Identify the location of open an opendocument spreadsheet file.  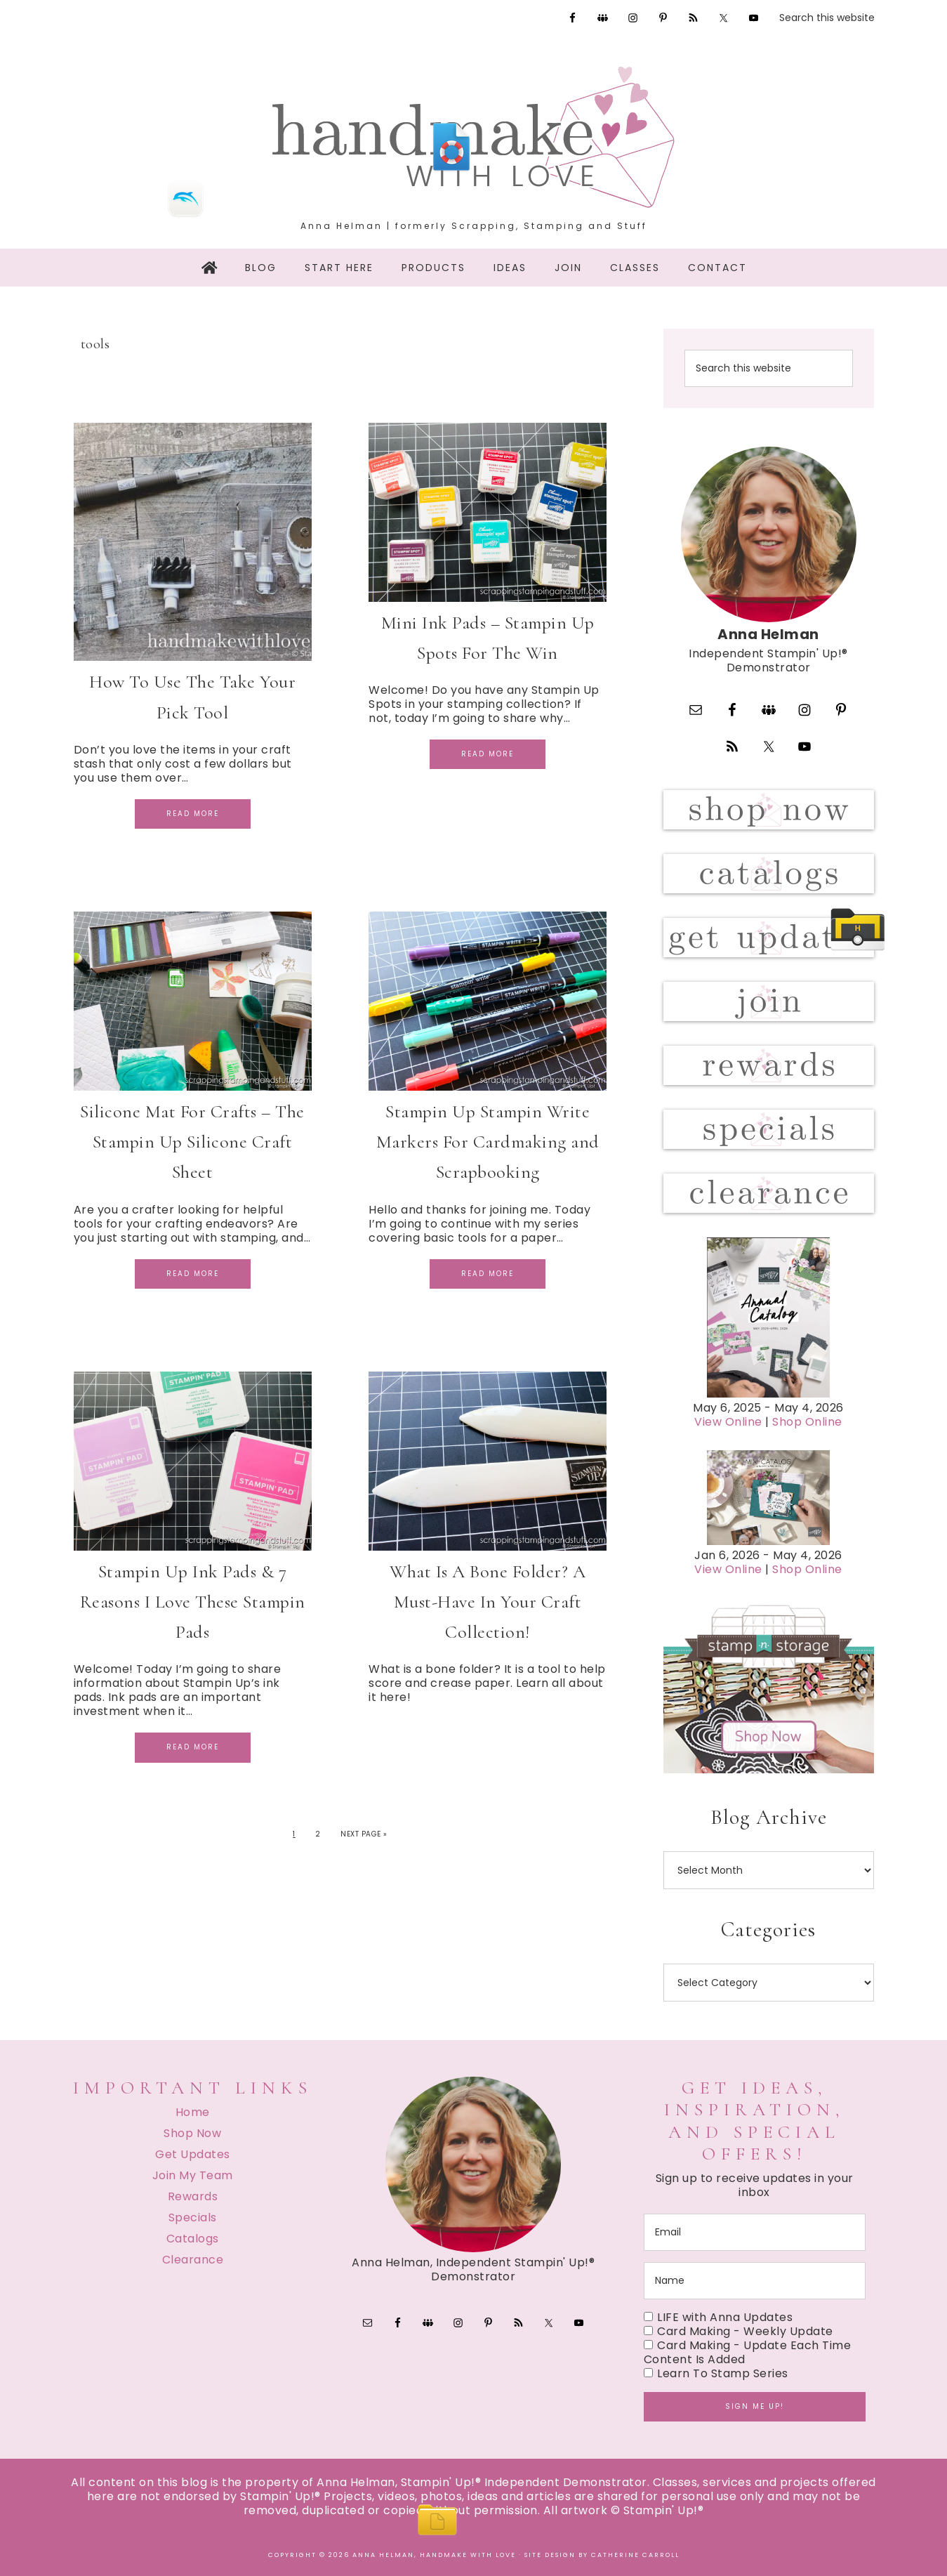
(176, 978).